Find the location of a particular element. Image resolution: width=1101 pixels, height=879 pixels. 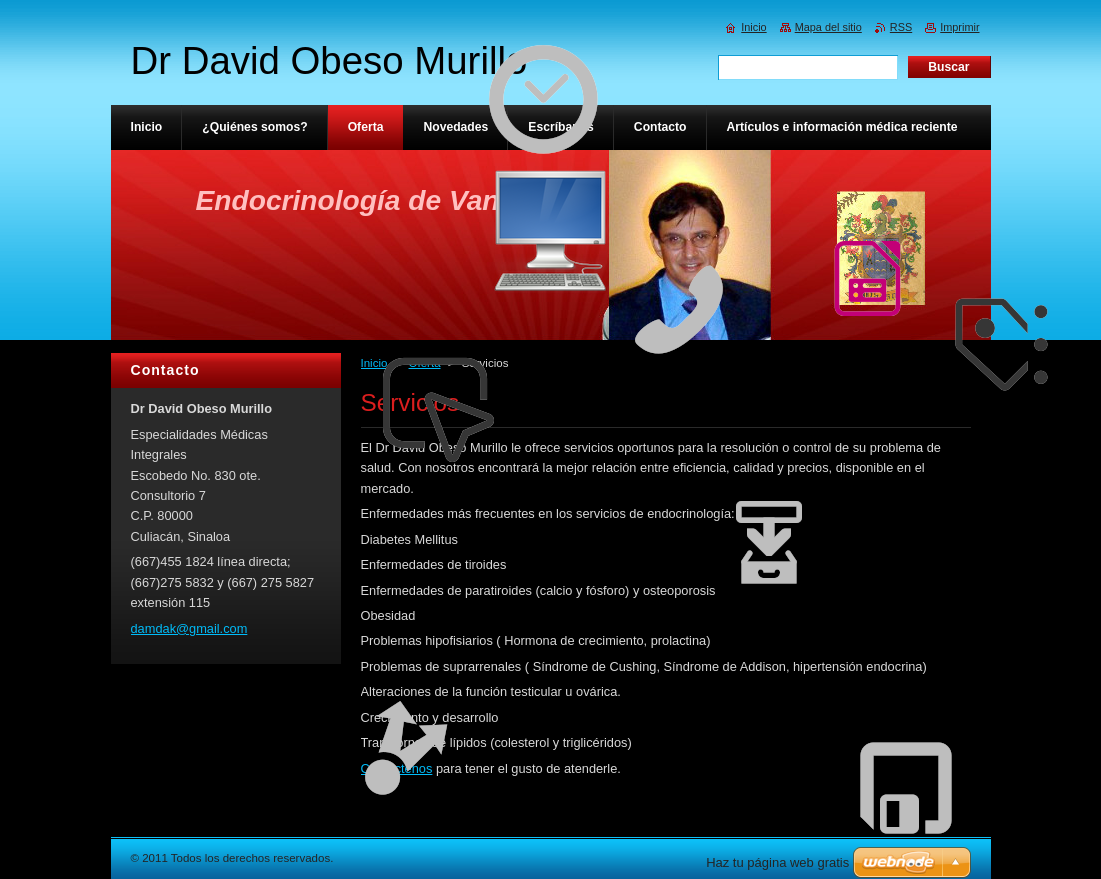

view recently opened documents is located at coordinates (547, 103).